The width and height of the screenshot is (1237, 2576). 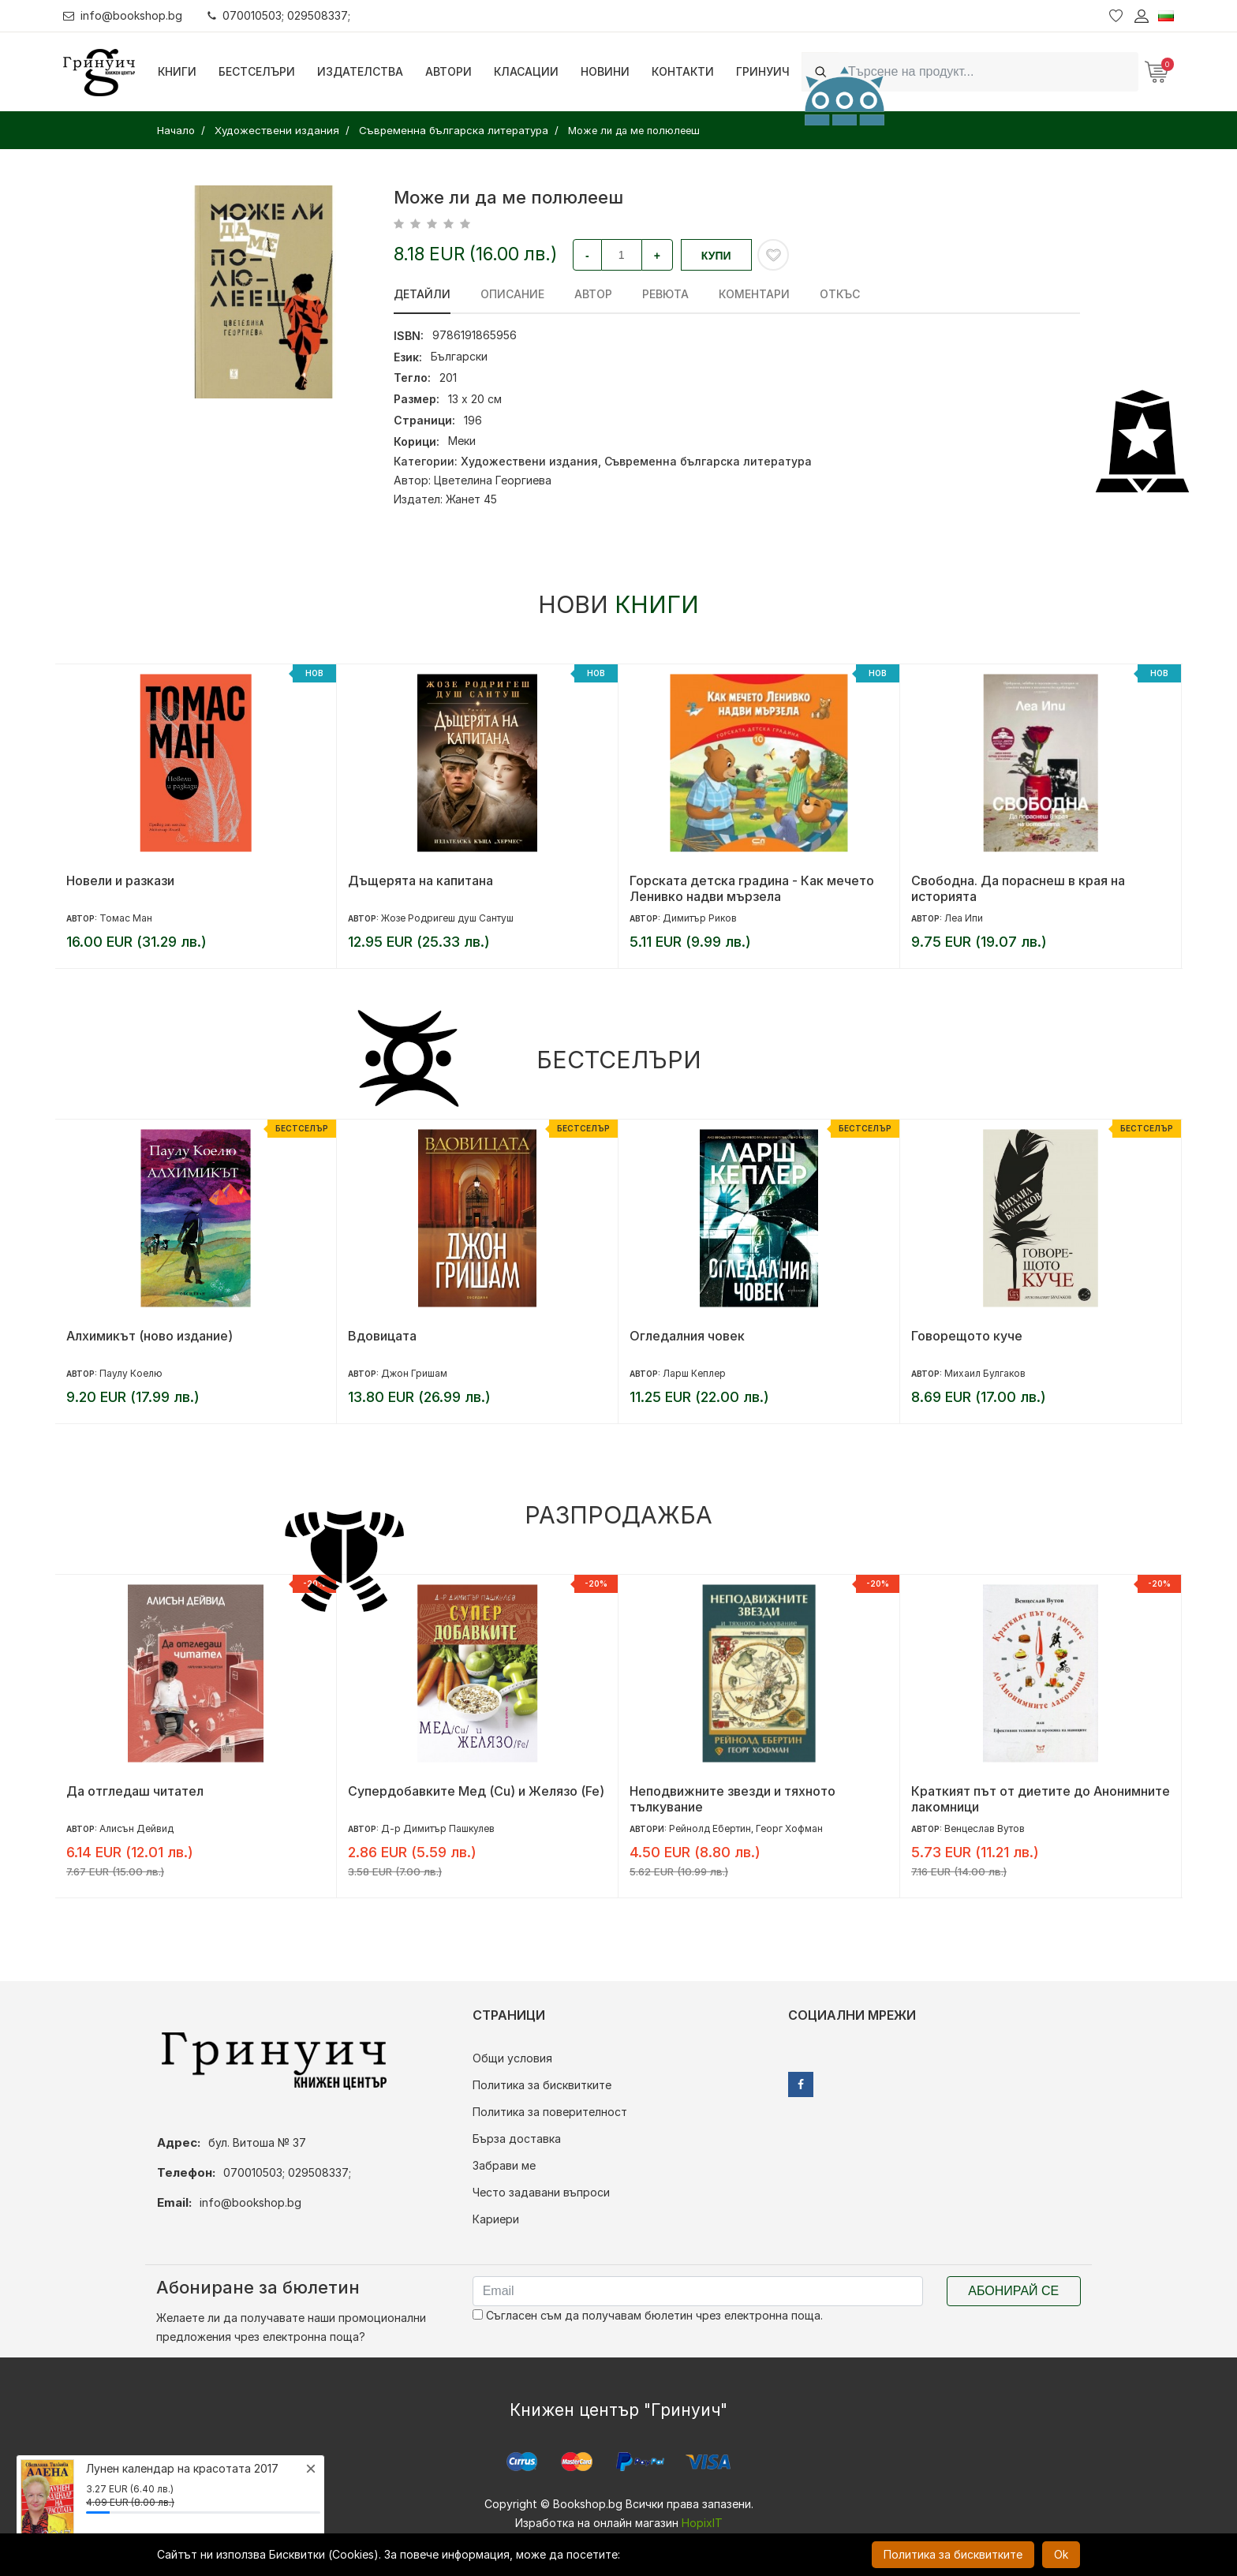 I want to click on select gaul or celtic warrior class, so click(x=844, y=99).